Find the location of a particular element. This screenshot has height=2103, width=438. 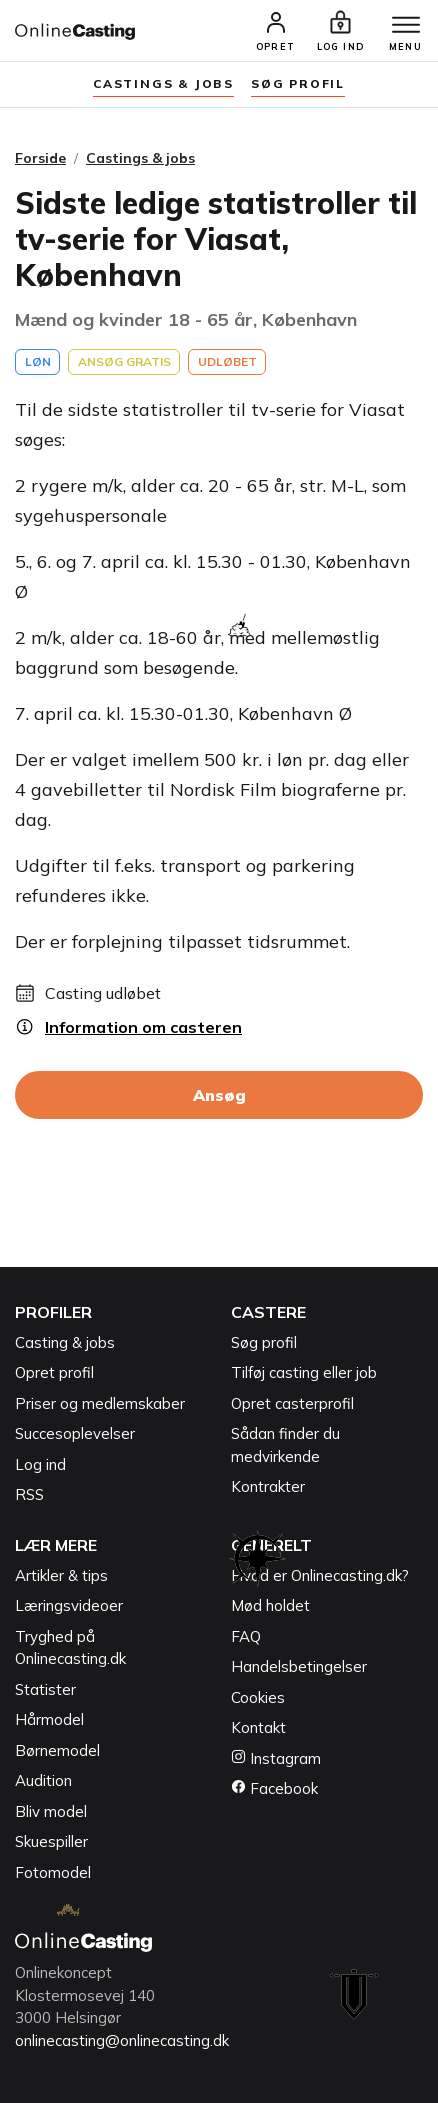

activate eclipse or flare visual effect is located at coordinates (258, 1558).